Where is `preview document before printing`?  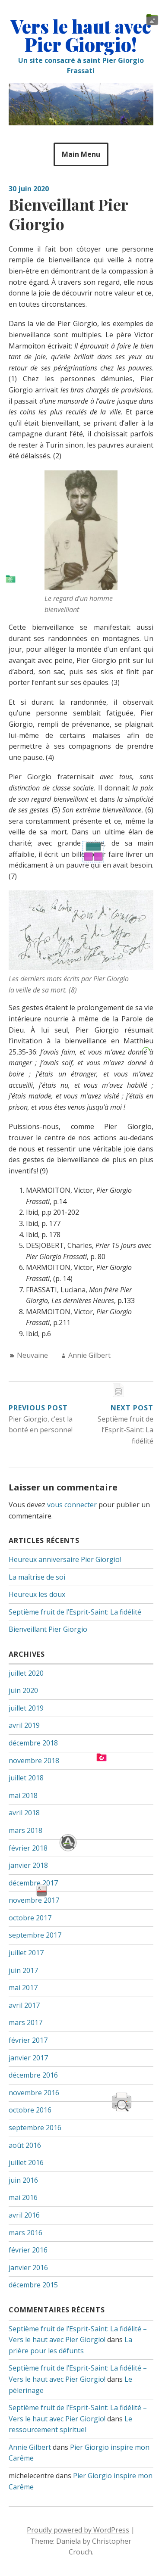 preview document before printing is located at coordinates (121, 2102).